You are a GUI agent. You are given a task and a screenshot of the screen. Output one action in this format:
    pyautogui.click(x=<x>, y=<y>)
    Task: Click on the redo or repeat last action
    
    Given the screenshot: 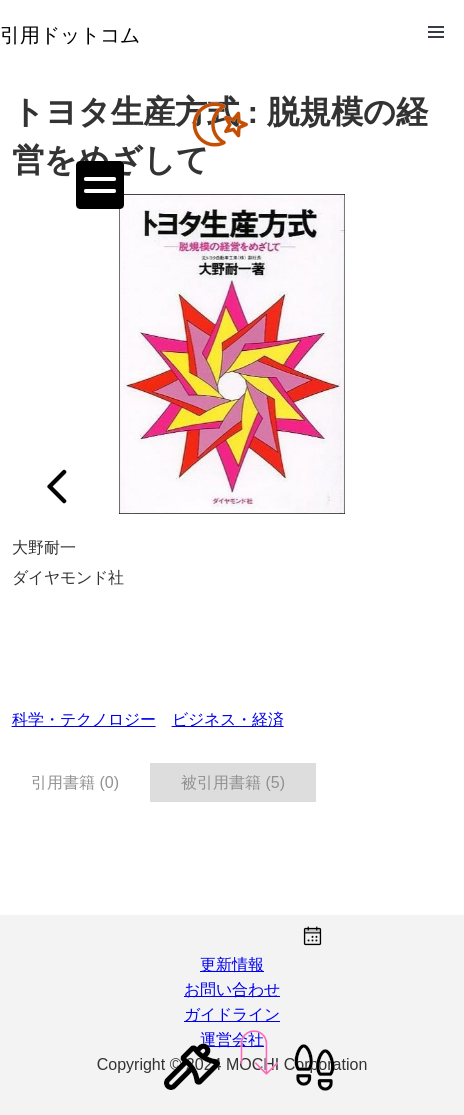 What is the action you would take?
    pyautogui.click(x=257, y=1052)
    